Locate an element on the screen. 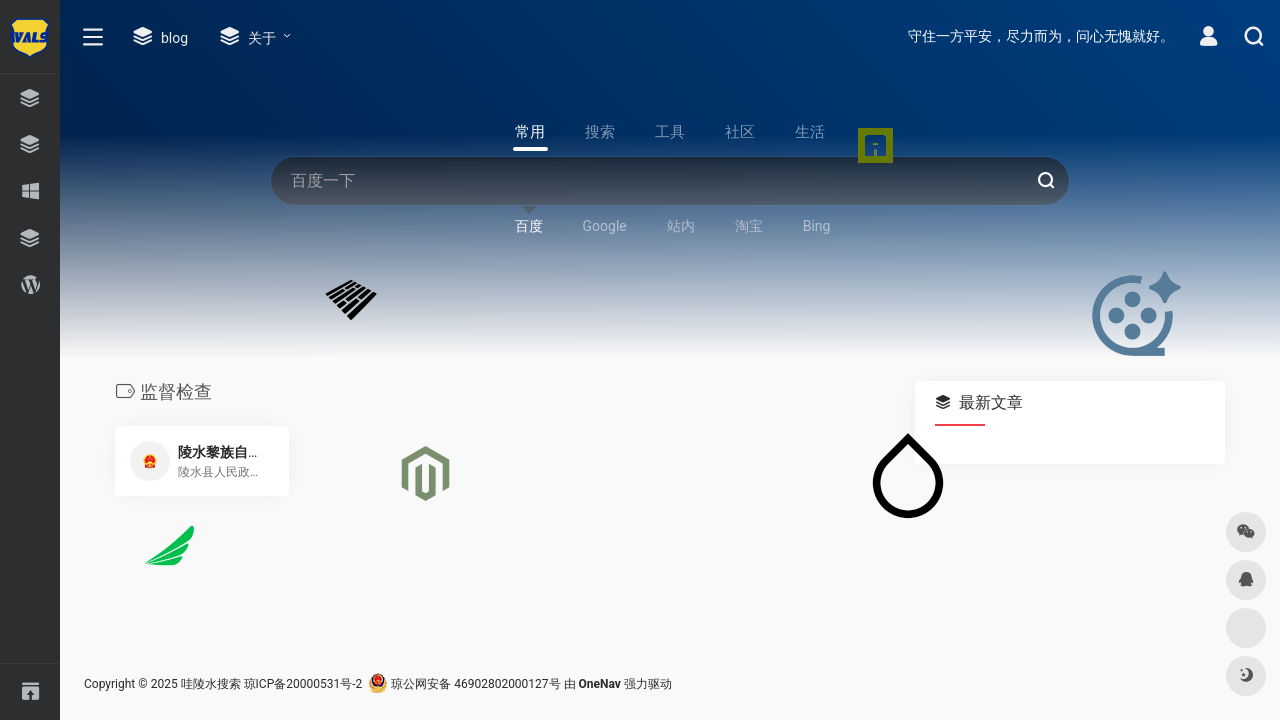 This screenshot has width=1280, height=720. Ethiopian Airlines logo is located at coordinates (169, 545).